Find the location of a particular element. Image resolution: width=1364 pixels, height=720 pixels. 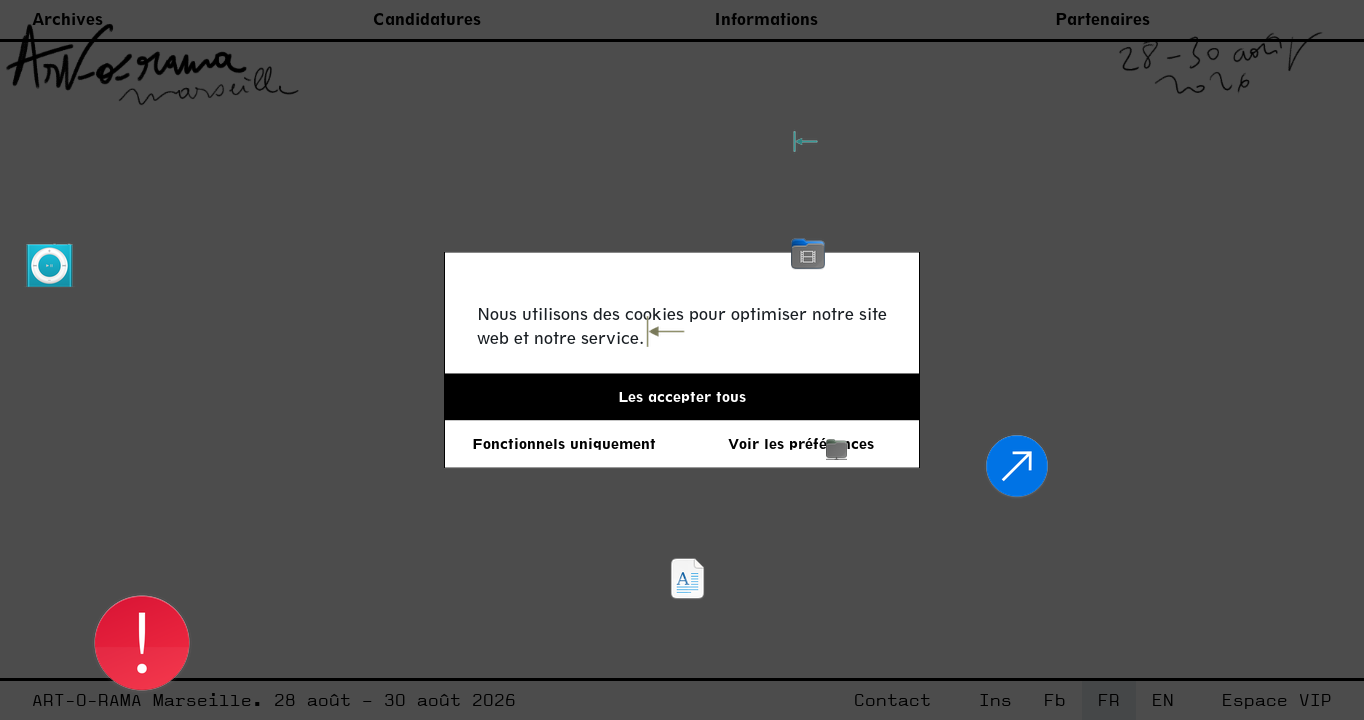

open your videos folder is located at coordinates (808, 253).